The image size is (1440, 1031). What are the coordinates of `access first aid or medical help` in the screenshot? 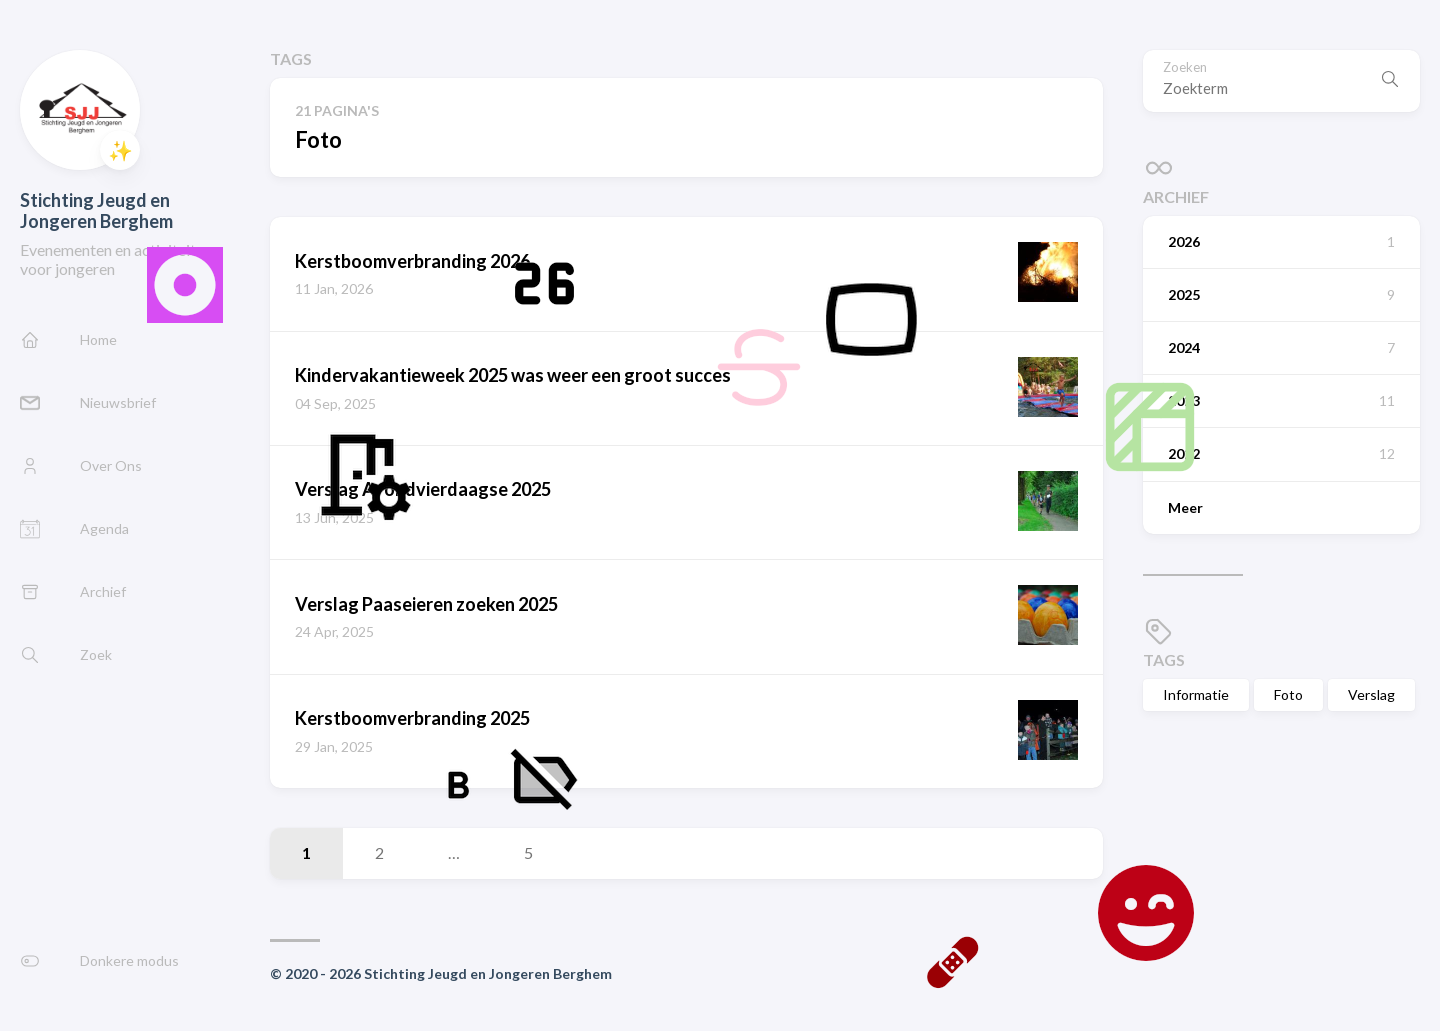 It's located at (952, 962).